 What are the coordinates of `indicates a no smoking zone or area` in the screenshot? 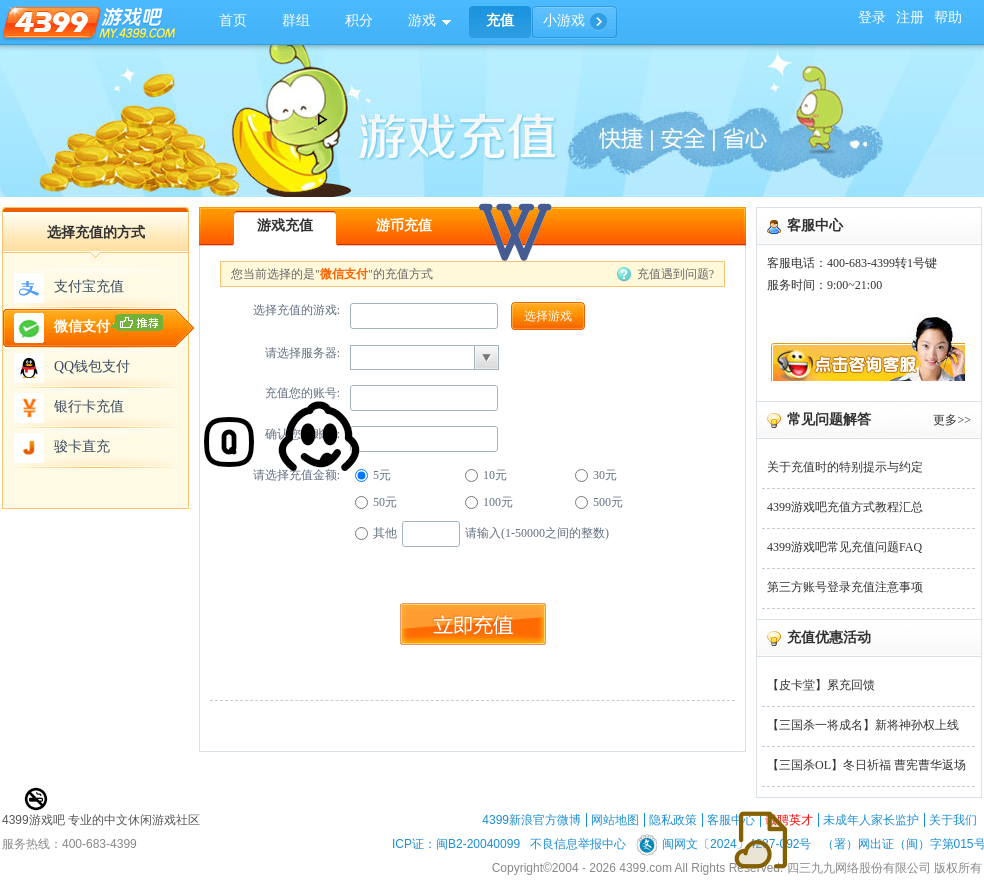 It's located at (36, 799).